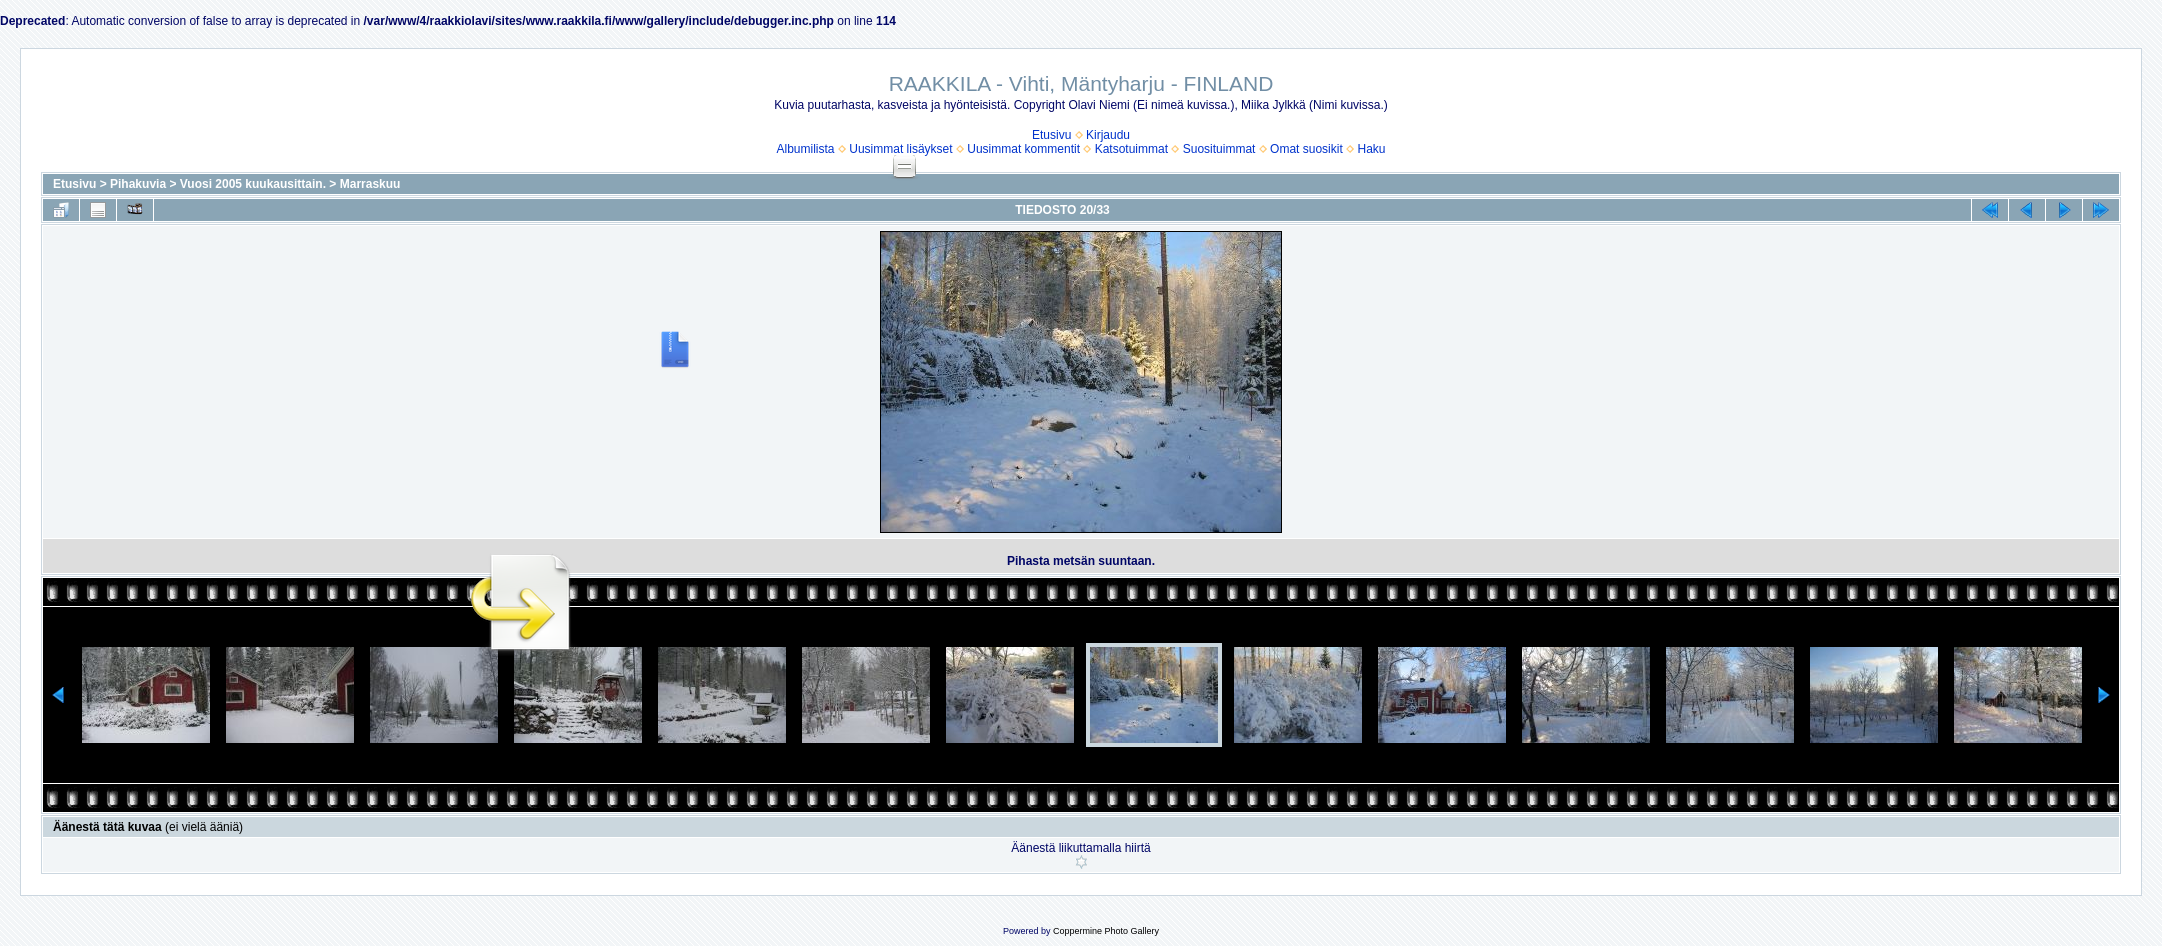 The width and height of the screenshot is (2162, 946). Describe the element at coordinates (675, 350) in the screenshot. I see `a virtualbox virtual hard disk file` at that location.